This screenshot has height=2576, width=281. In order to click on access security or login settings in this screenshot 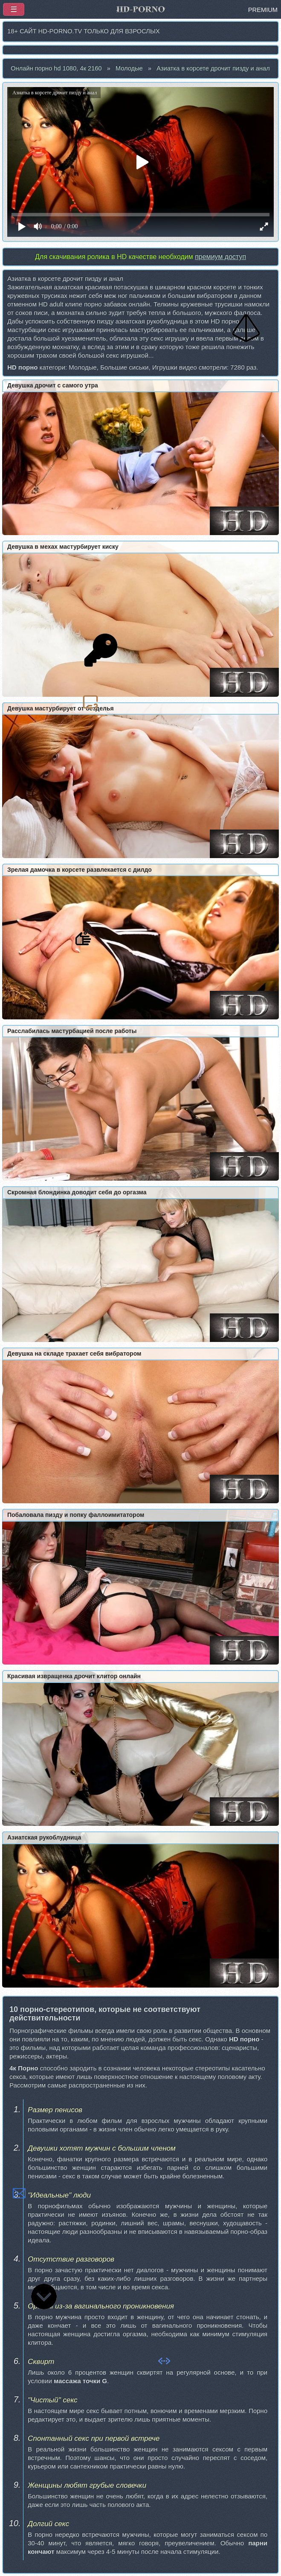, I will do `click(100, 651)`.